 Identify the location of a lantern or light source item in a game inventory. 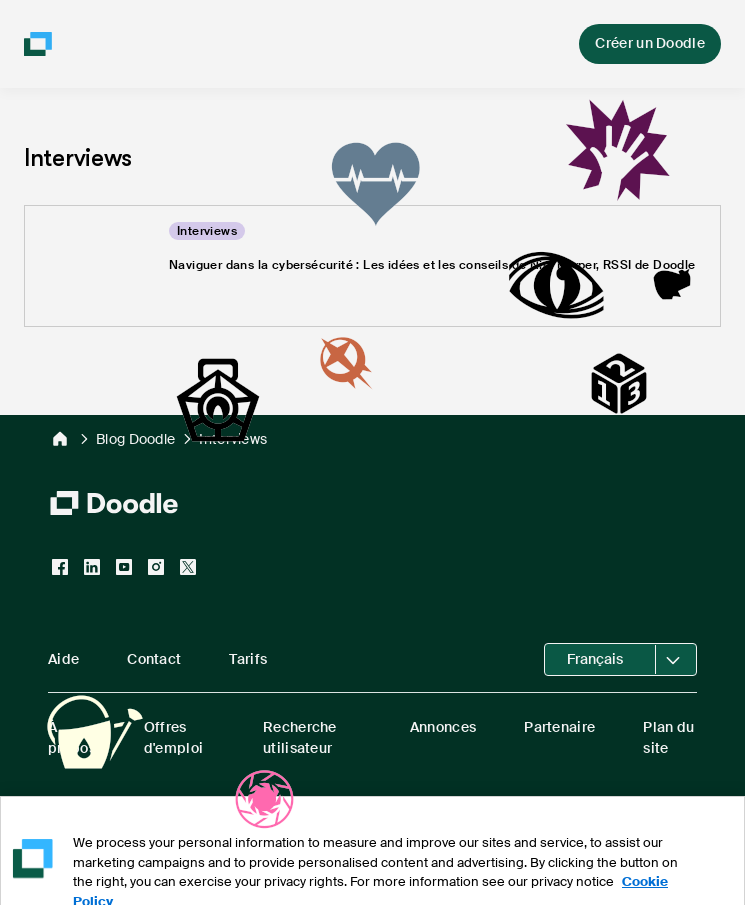
(218, 400).